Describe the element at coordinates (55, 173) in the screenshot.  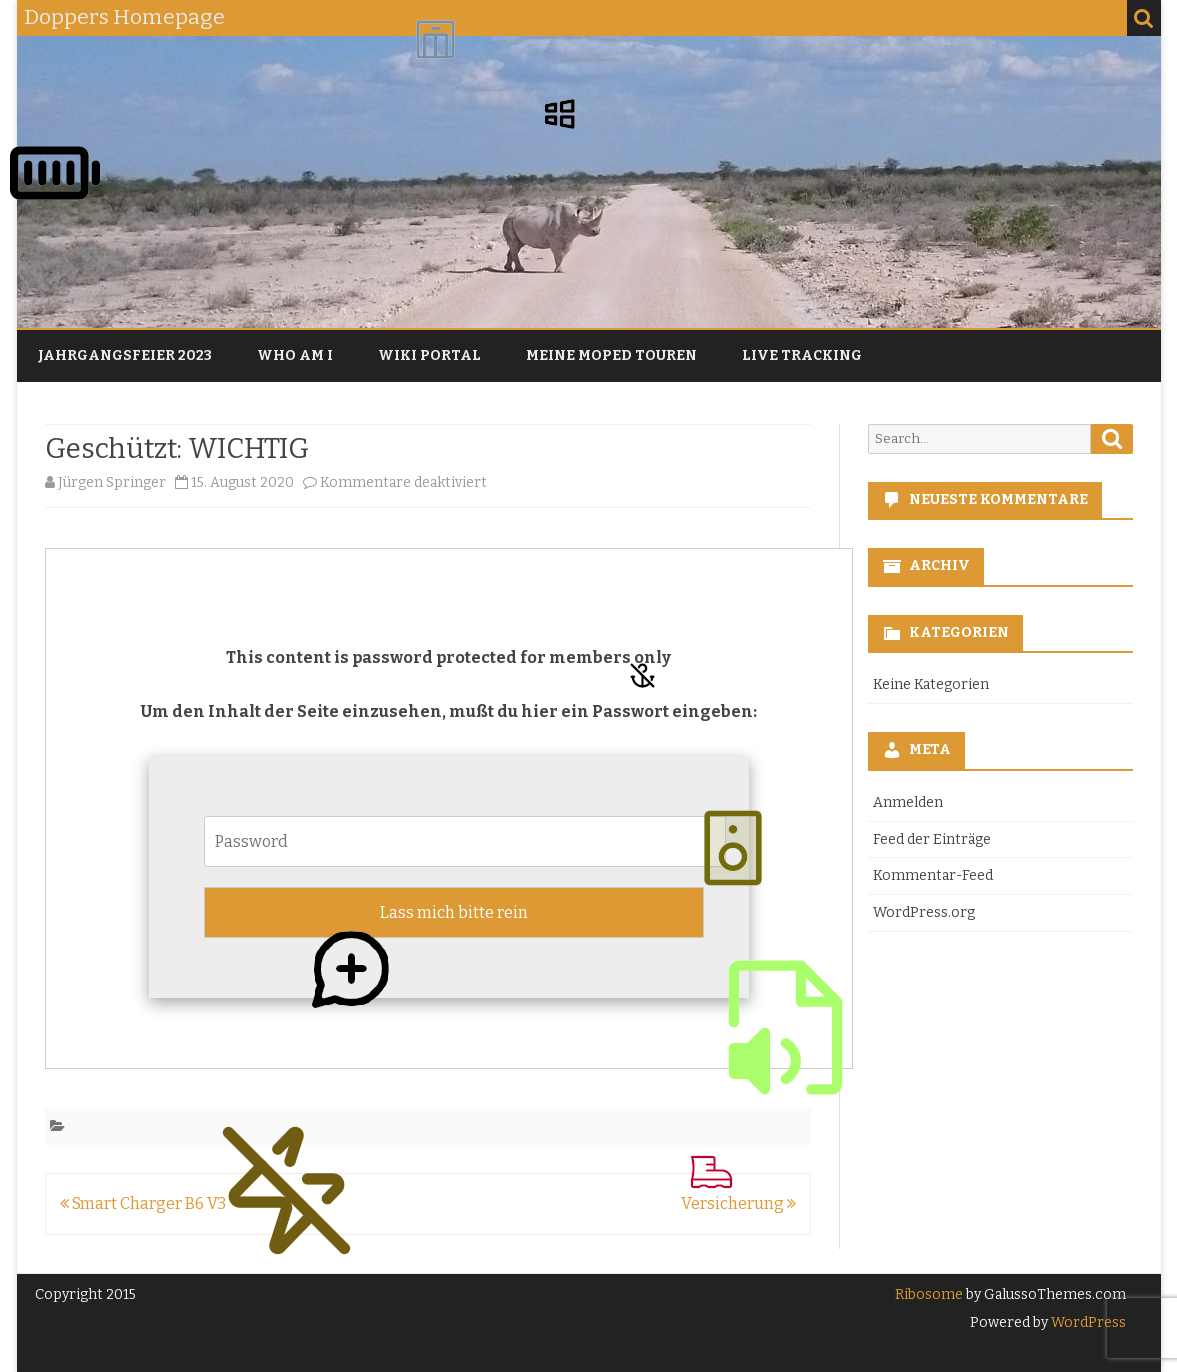
I see `indicates battery is fully charged` at that location.